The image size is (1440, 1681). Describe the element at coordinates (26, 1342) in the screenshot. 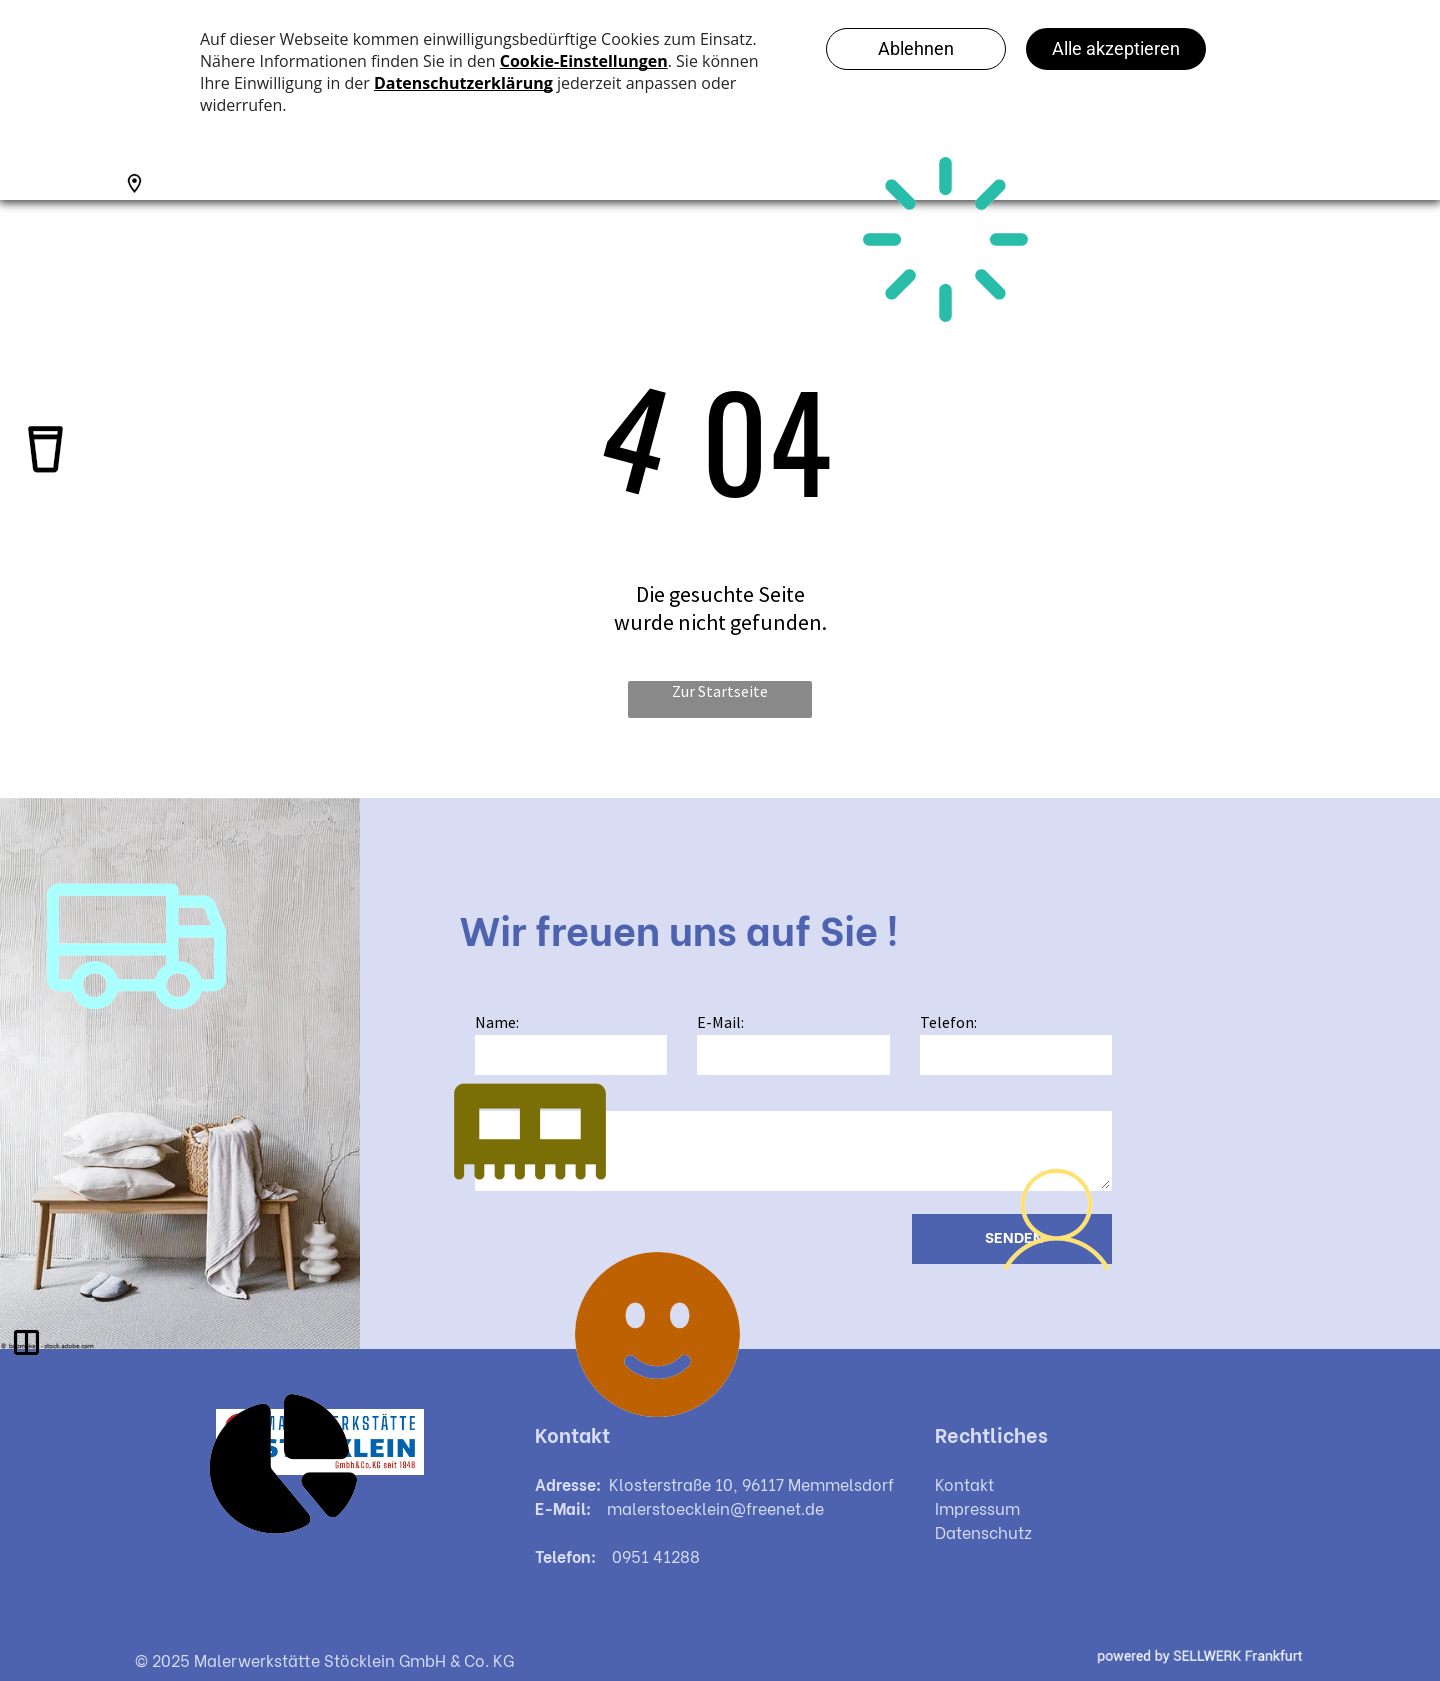

I see `split view horizontally` at that location.